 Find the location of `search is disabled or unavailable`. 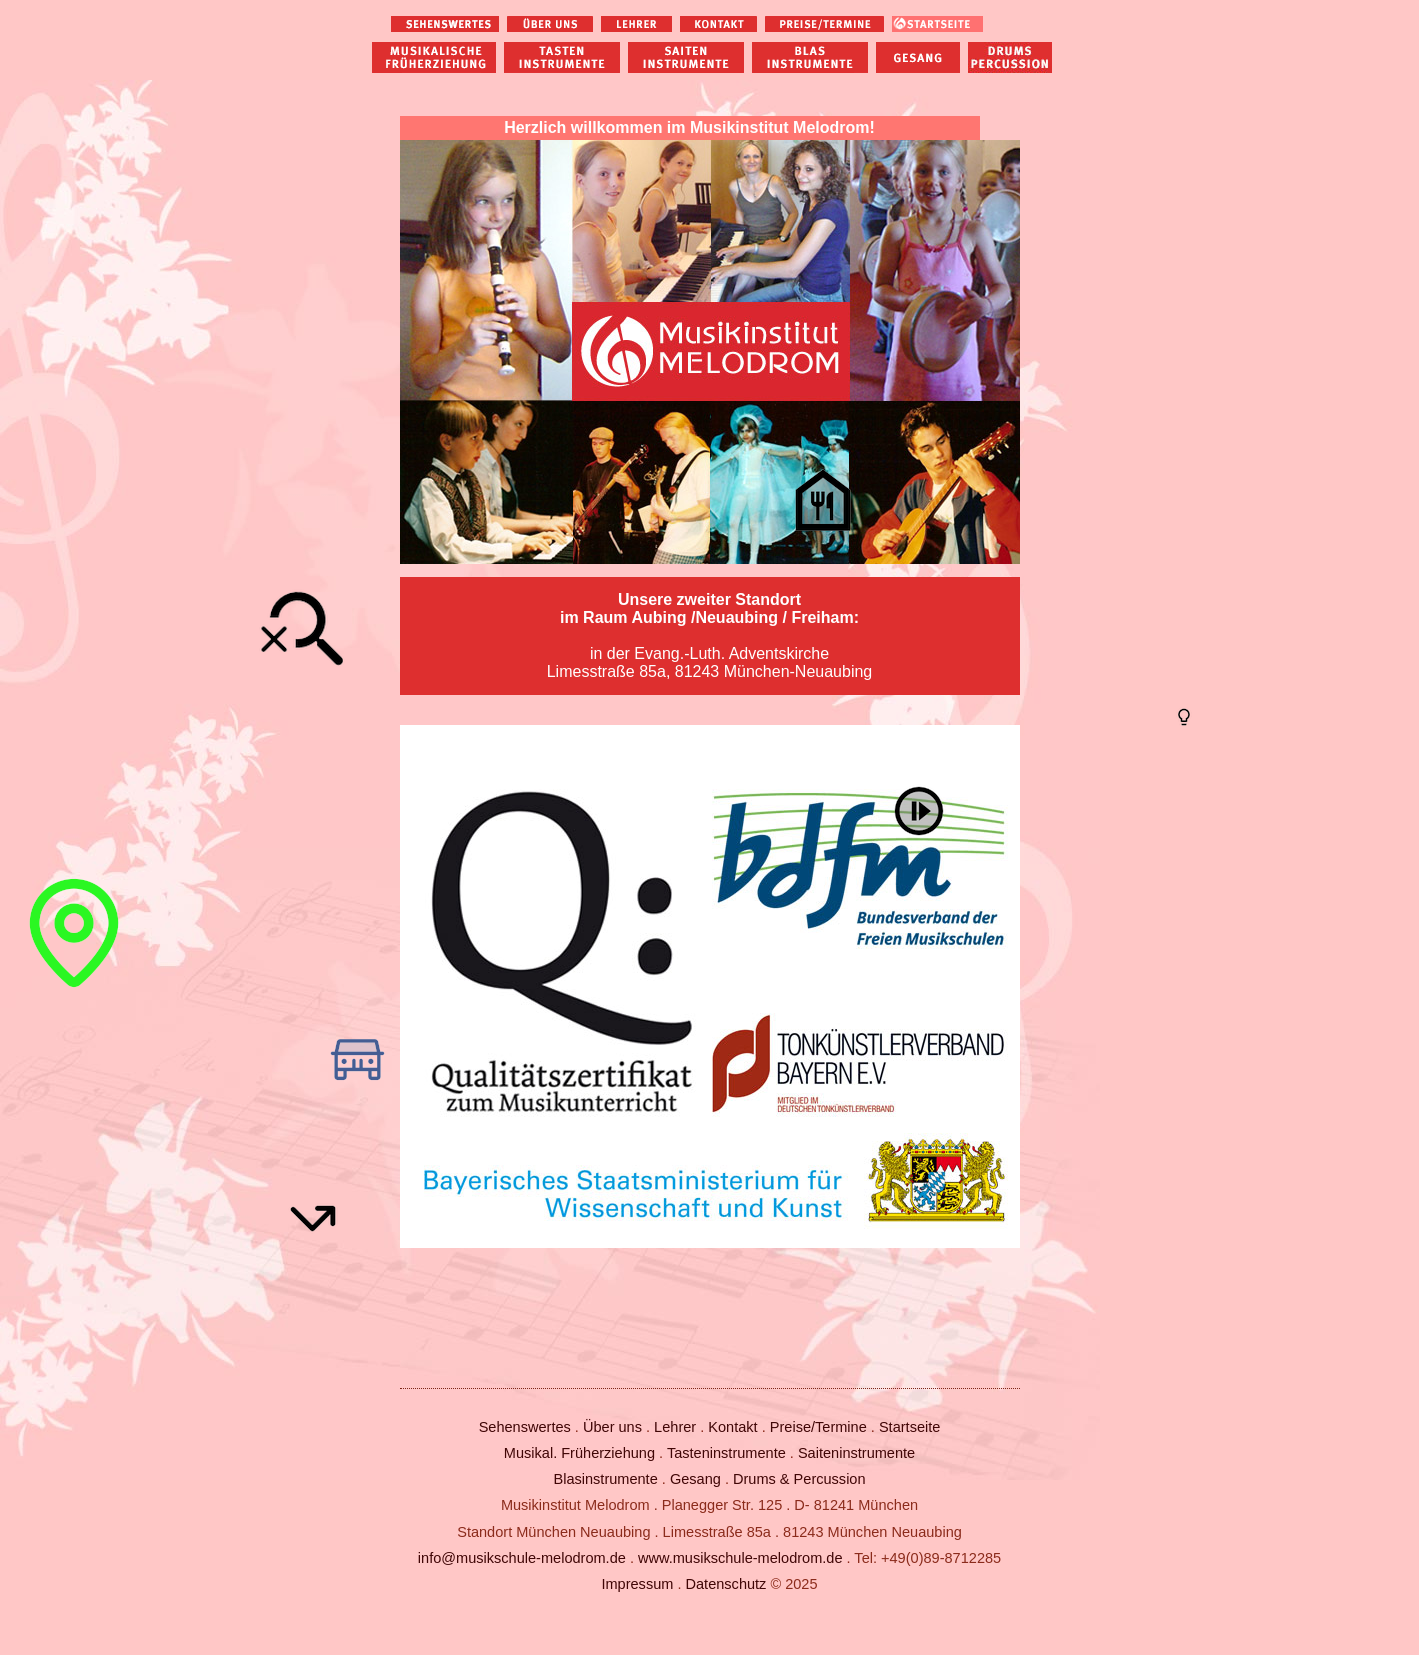

search is disabled or unavailable is located at coordinates (308, 630).